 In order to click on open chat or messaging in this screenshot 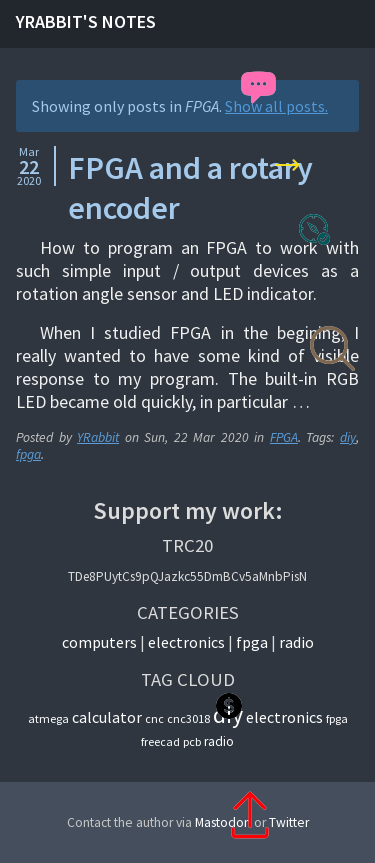, I will do `click(258, 87)`.